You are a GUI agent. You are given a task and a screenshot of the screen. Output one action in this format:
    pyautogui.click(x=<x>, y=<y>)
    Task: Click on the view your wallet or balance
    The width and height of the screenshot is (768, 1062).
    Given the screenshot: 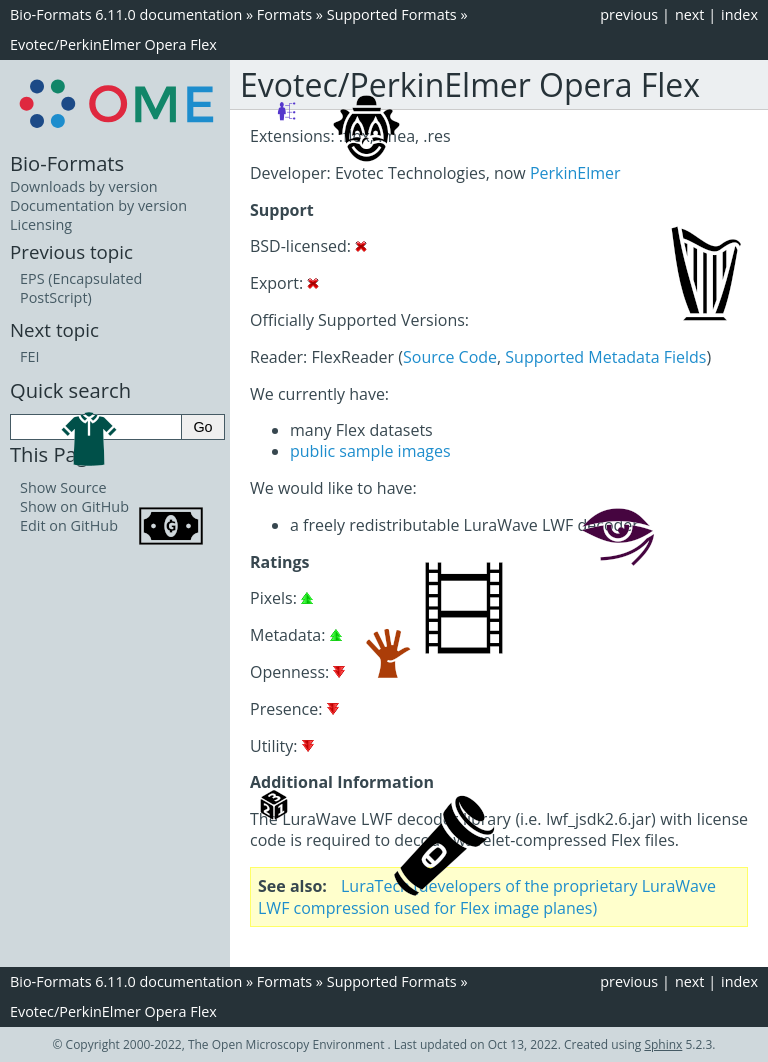 What is the action you would take?
    pyautogui.click(x=171, y=526)
    